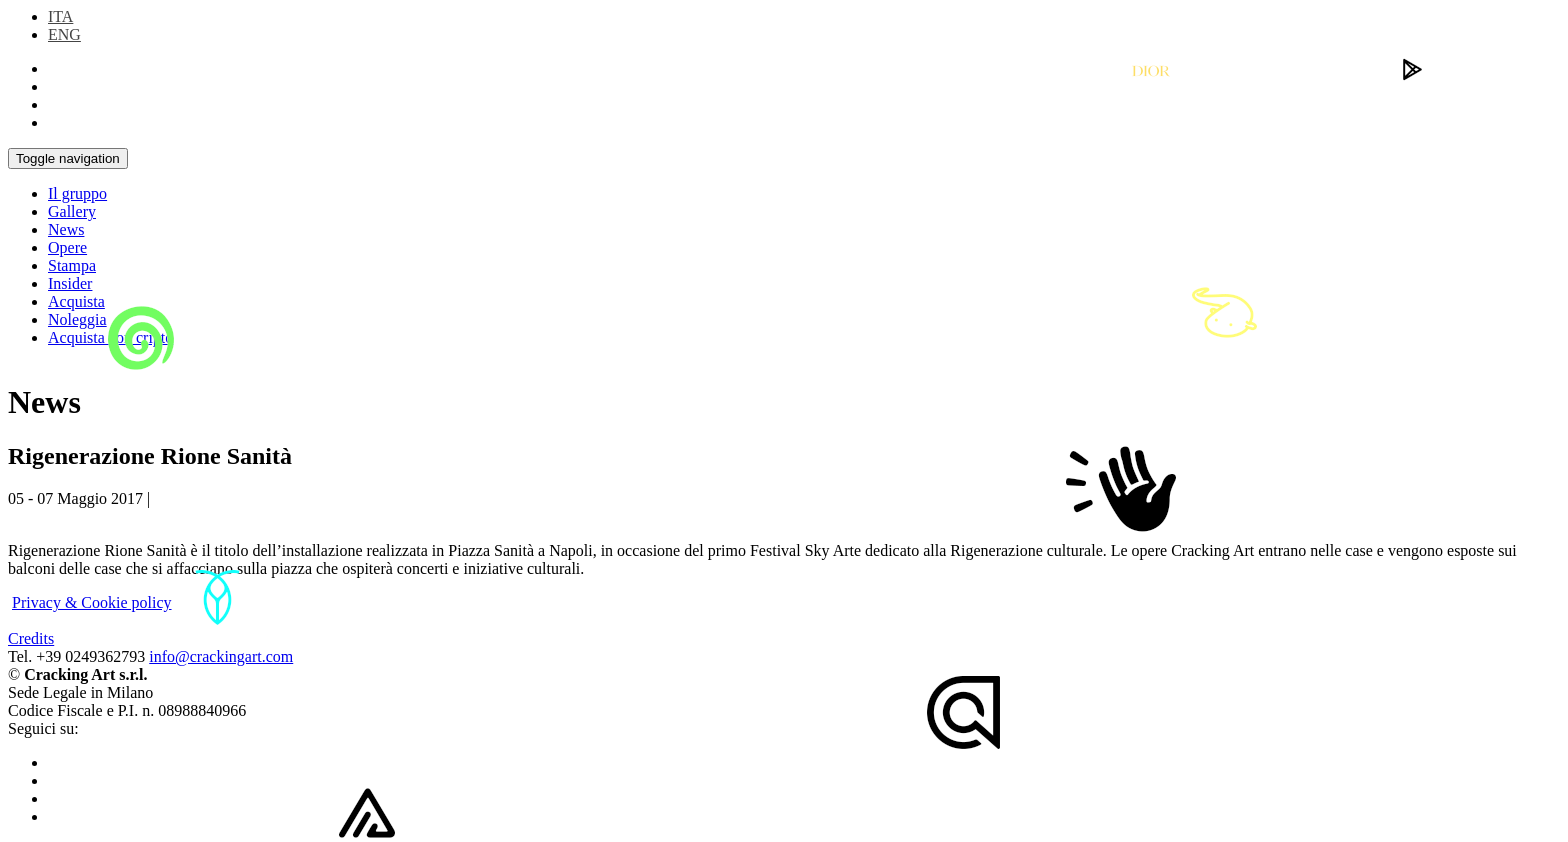 The height and width of the screenshot is (842, 1568). What do you see at coordinates (217, 597) in the screenshot?
I see `cockroach labs company logo` at bounding box center [217, 597].